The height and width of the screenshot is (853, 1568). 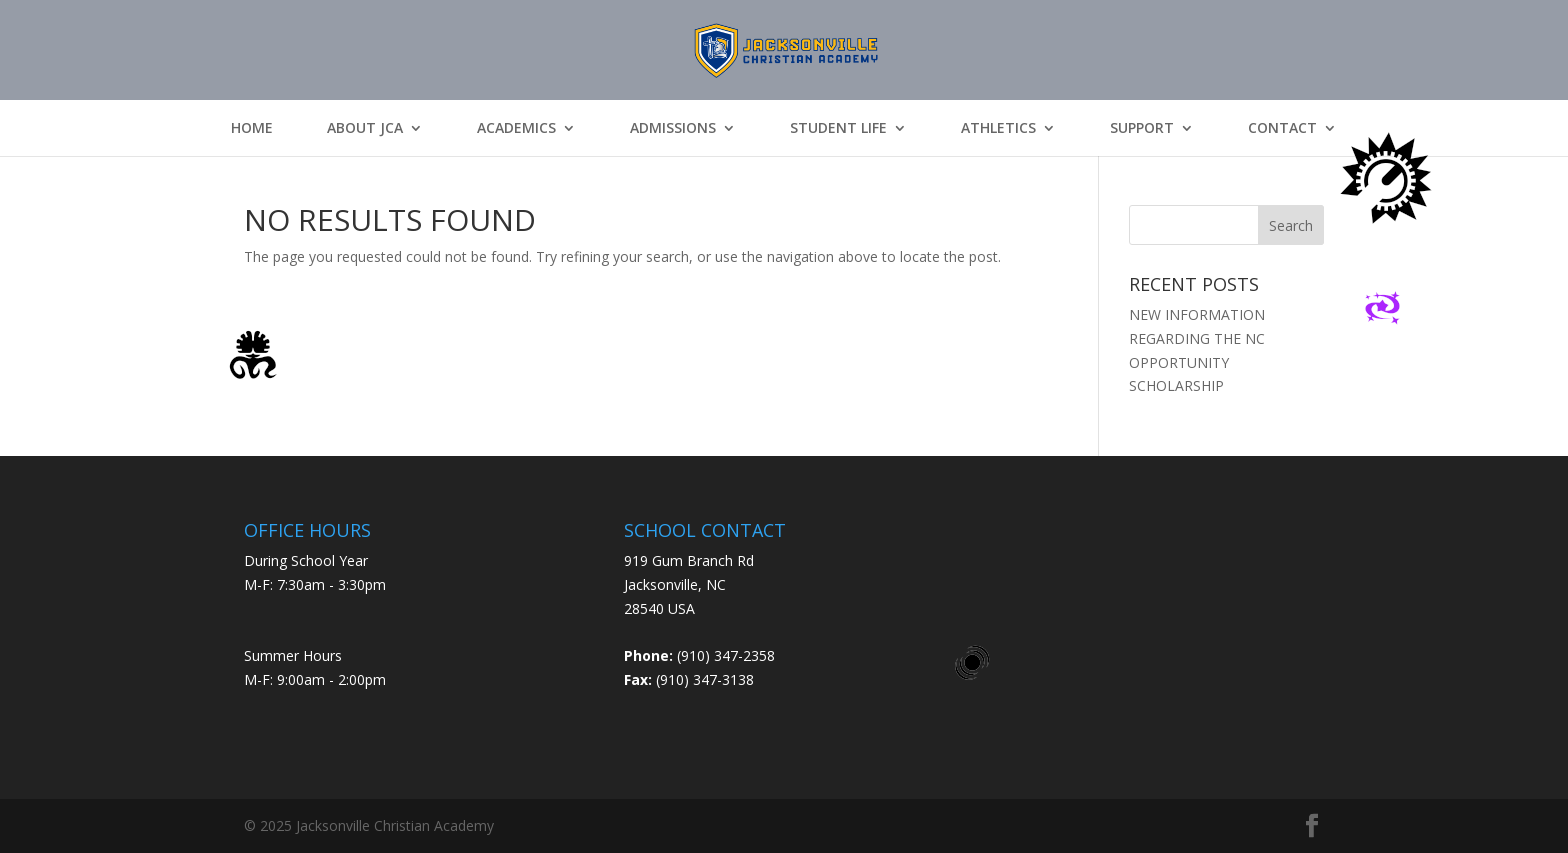 What do you see at coordinates (253, 355) in the screenshot?
I see `indicates mind control or psychic abilities` at bounding box center [253, 355].